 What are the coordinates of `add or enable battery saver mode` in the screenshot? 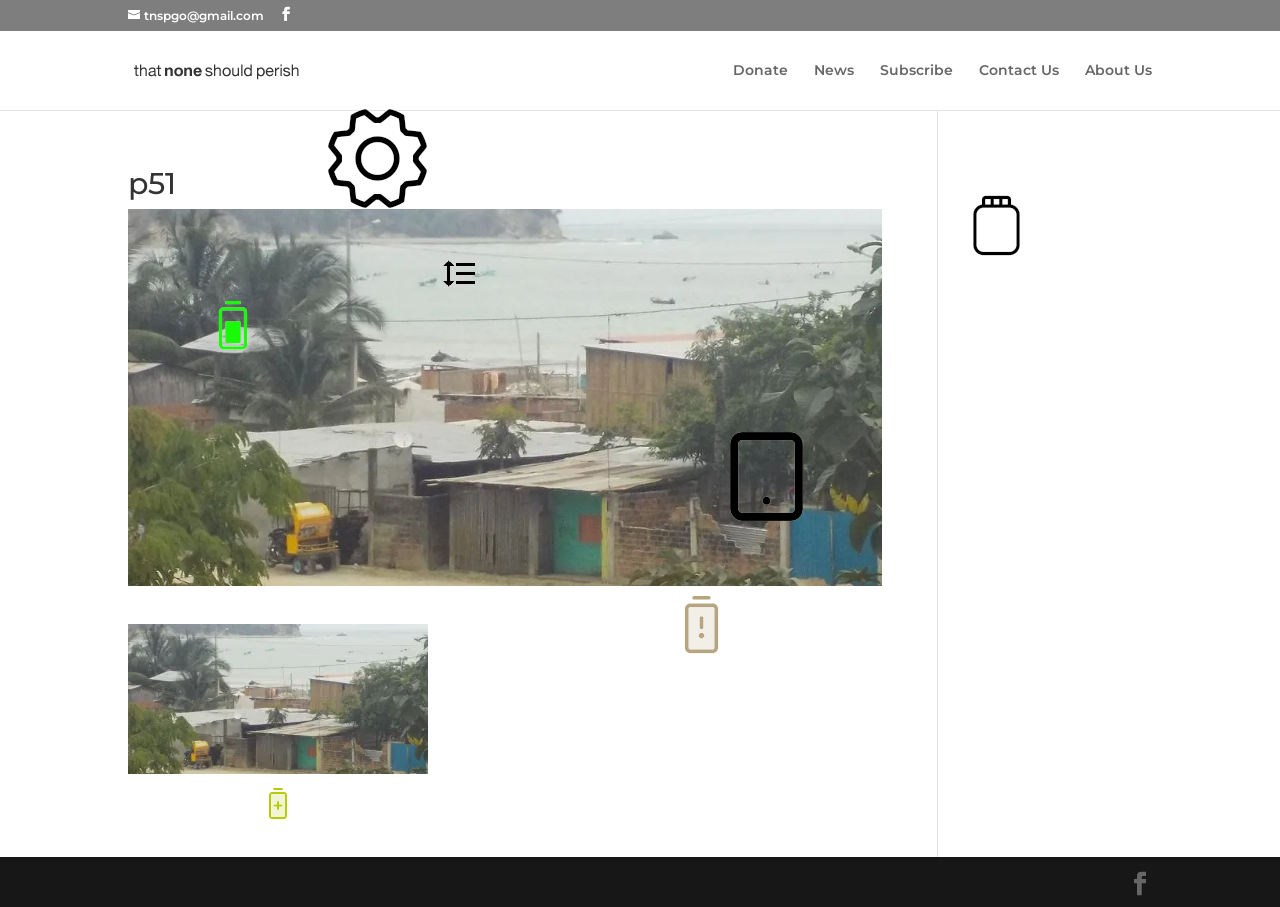 It's located at (278, 804).